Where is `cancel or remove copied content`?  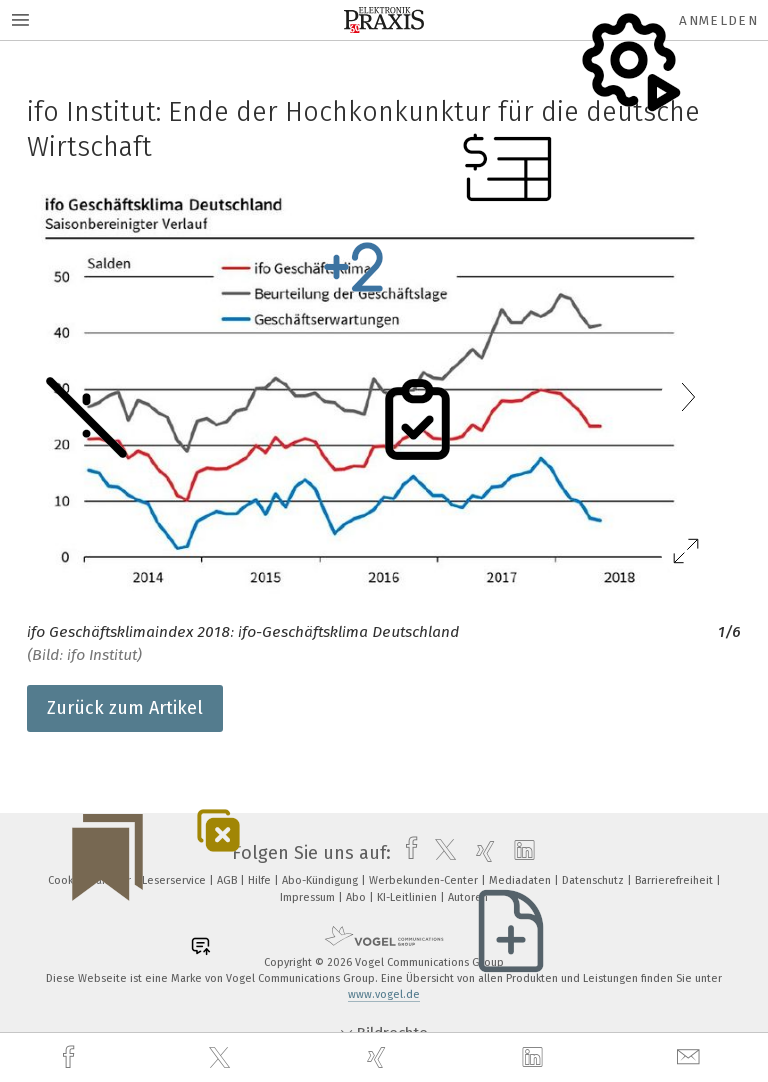
cancel or remove copied content is located at coordinates (218, 830).